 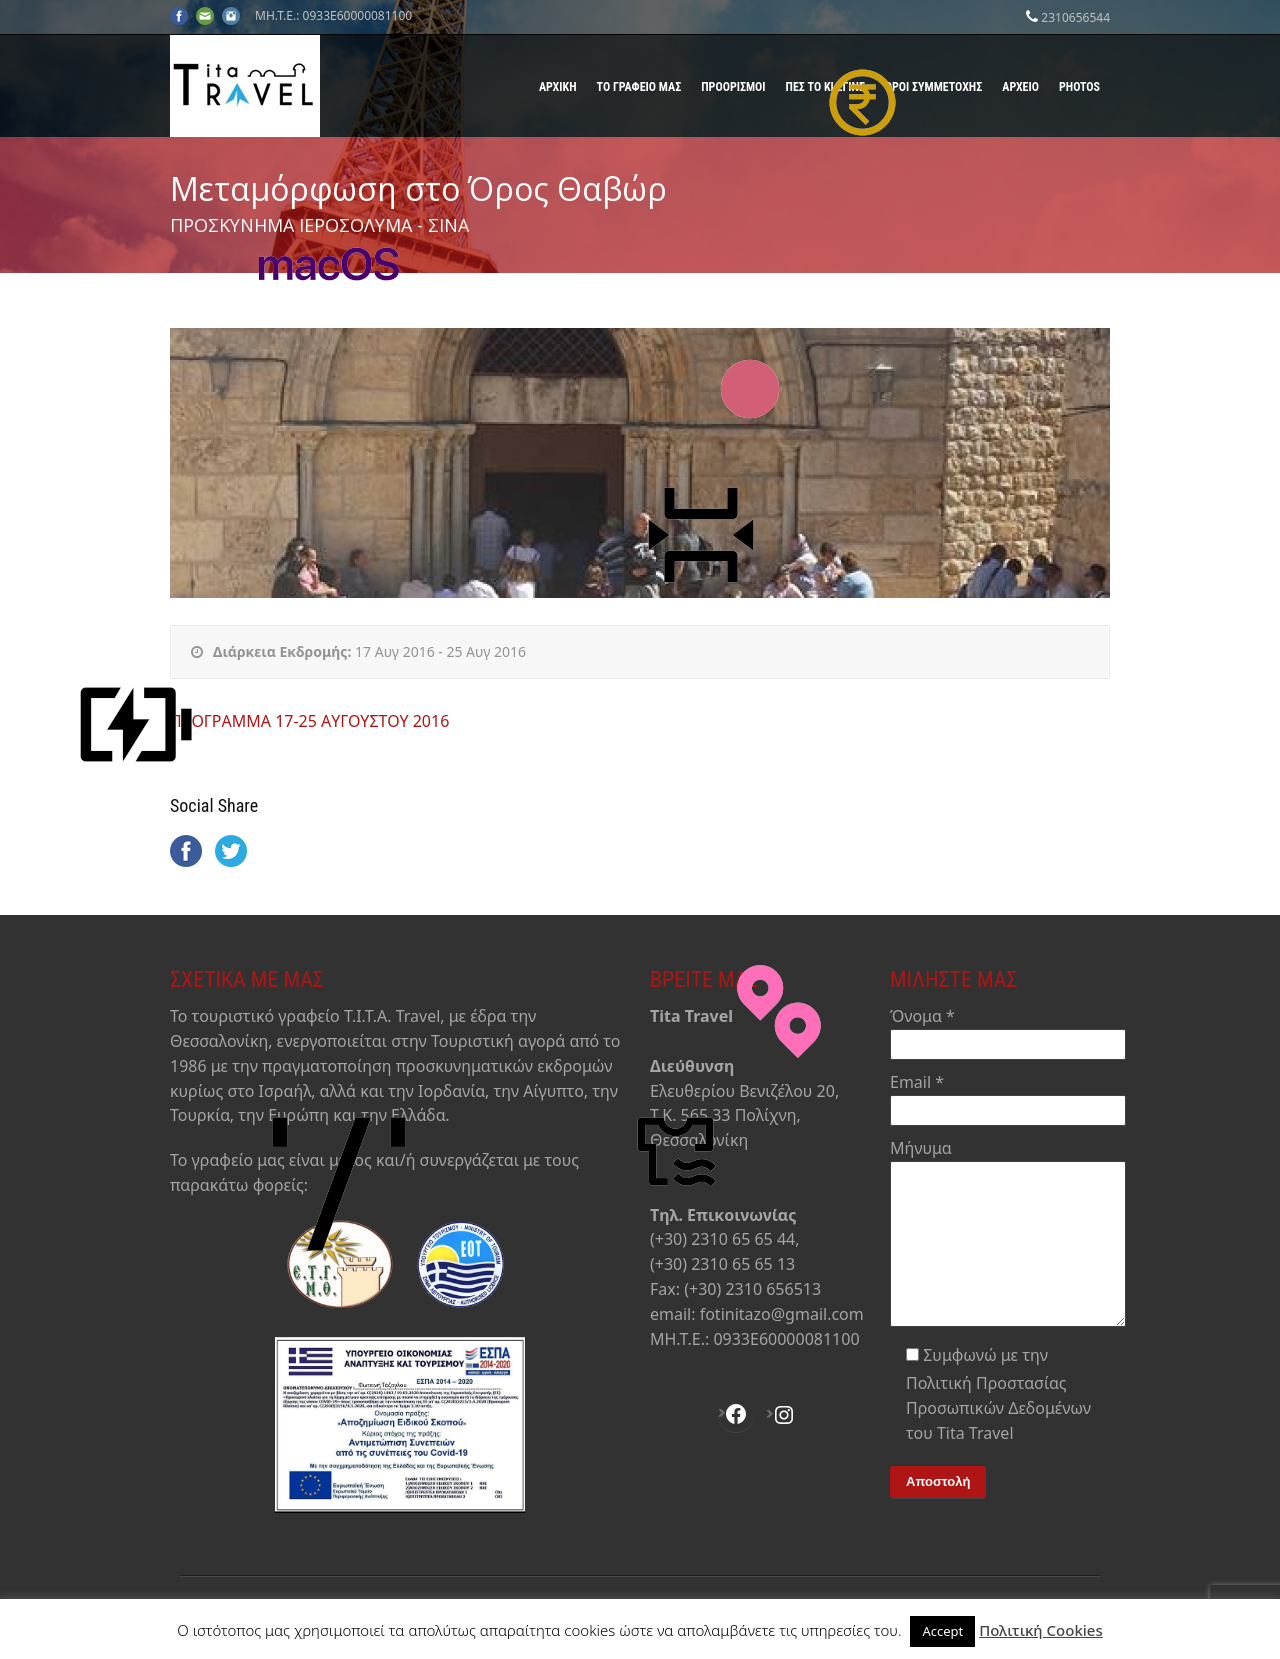 I want to click on view distance between two locations, so click(x=779, y=1011).